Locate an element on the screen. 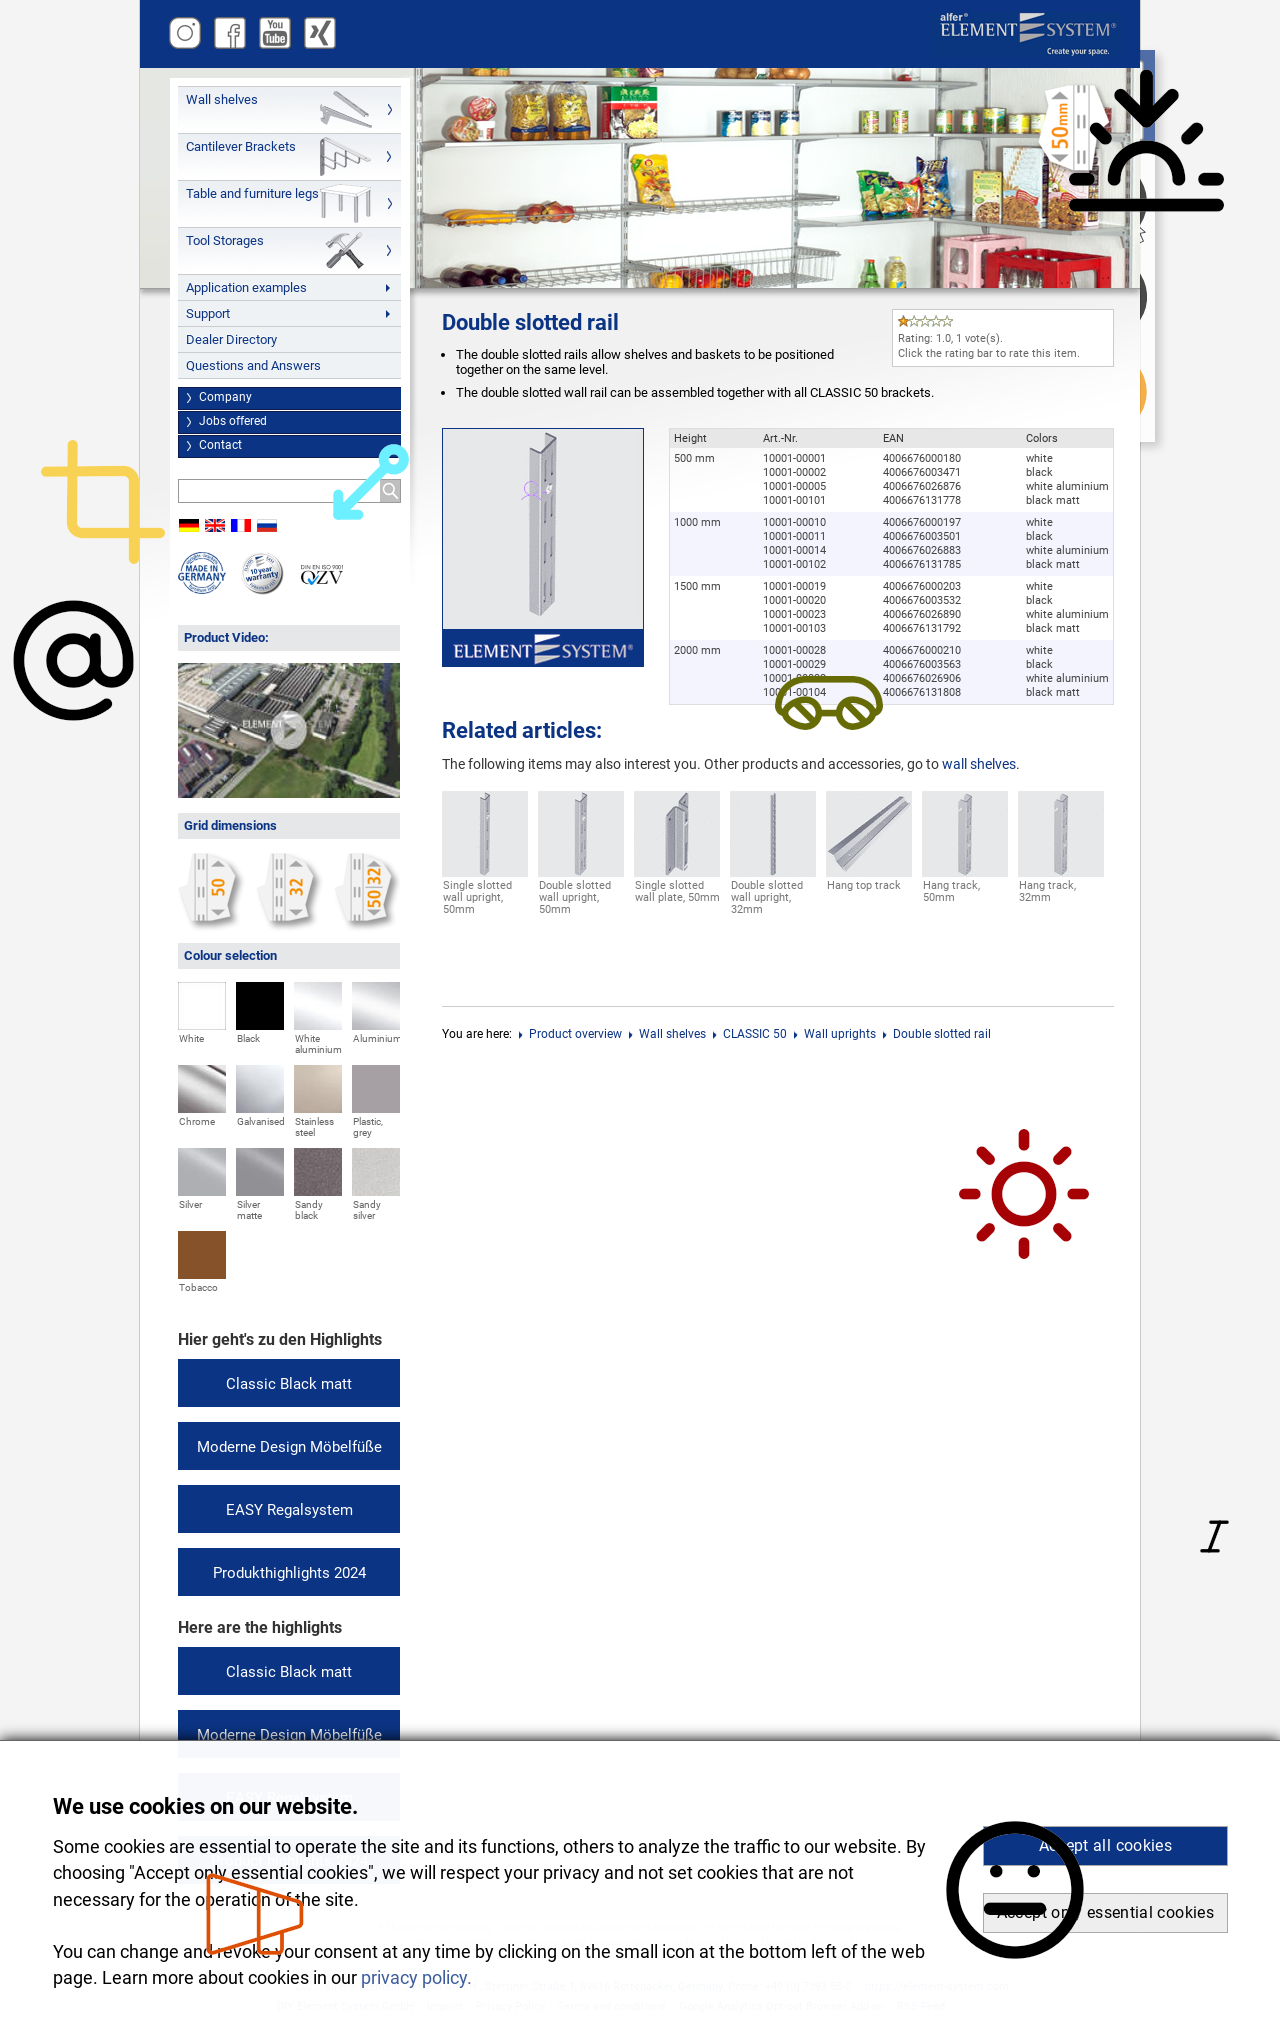  access swimming or diving activity settings is located at coordinates (829, 703).